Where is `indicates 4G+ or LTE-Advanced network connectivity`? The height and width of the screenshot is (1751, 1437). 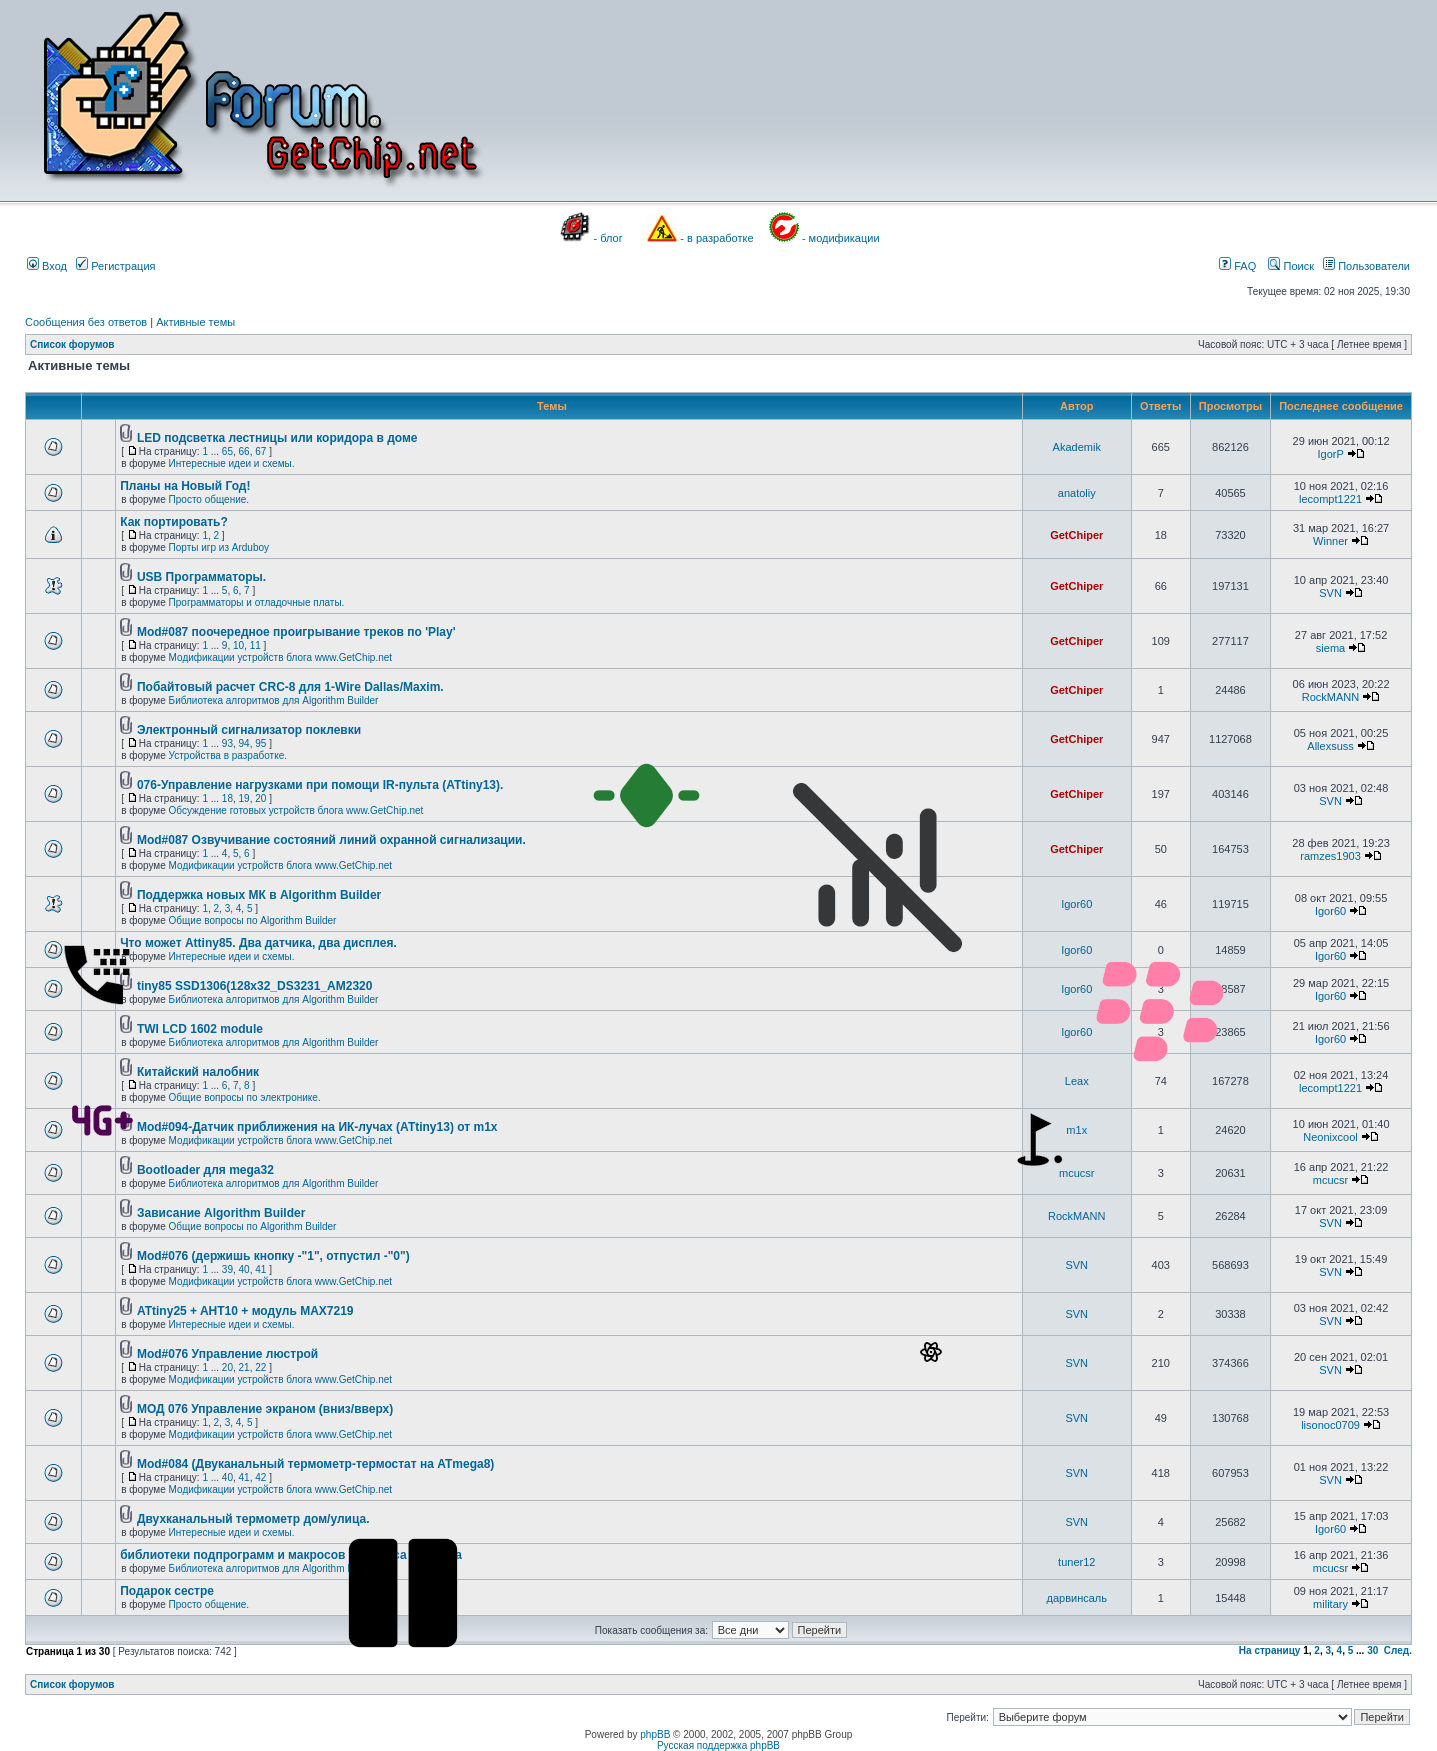 indicates 4G+ or LTE-Advanced network connectivity is located at coordinates (102, 1120).